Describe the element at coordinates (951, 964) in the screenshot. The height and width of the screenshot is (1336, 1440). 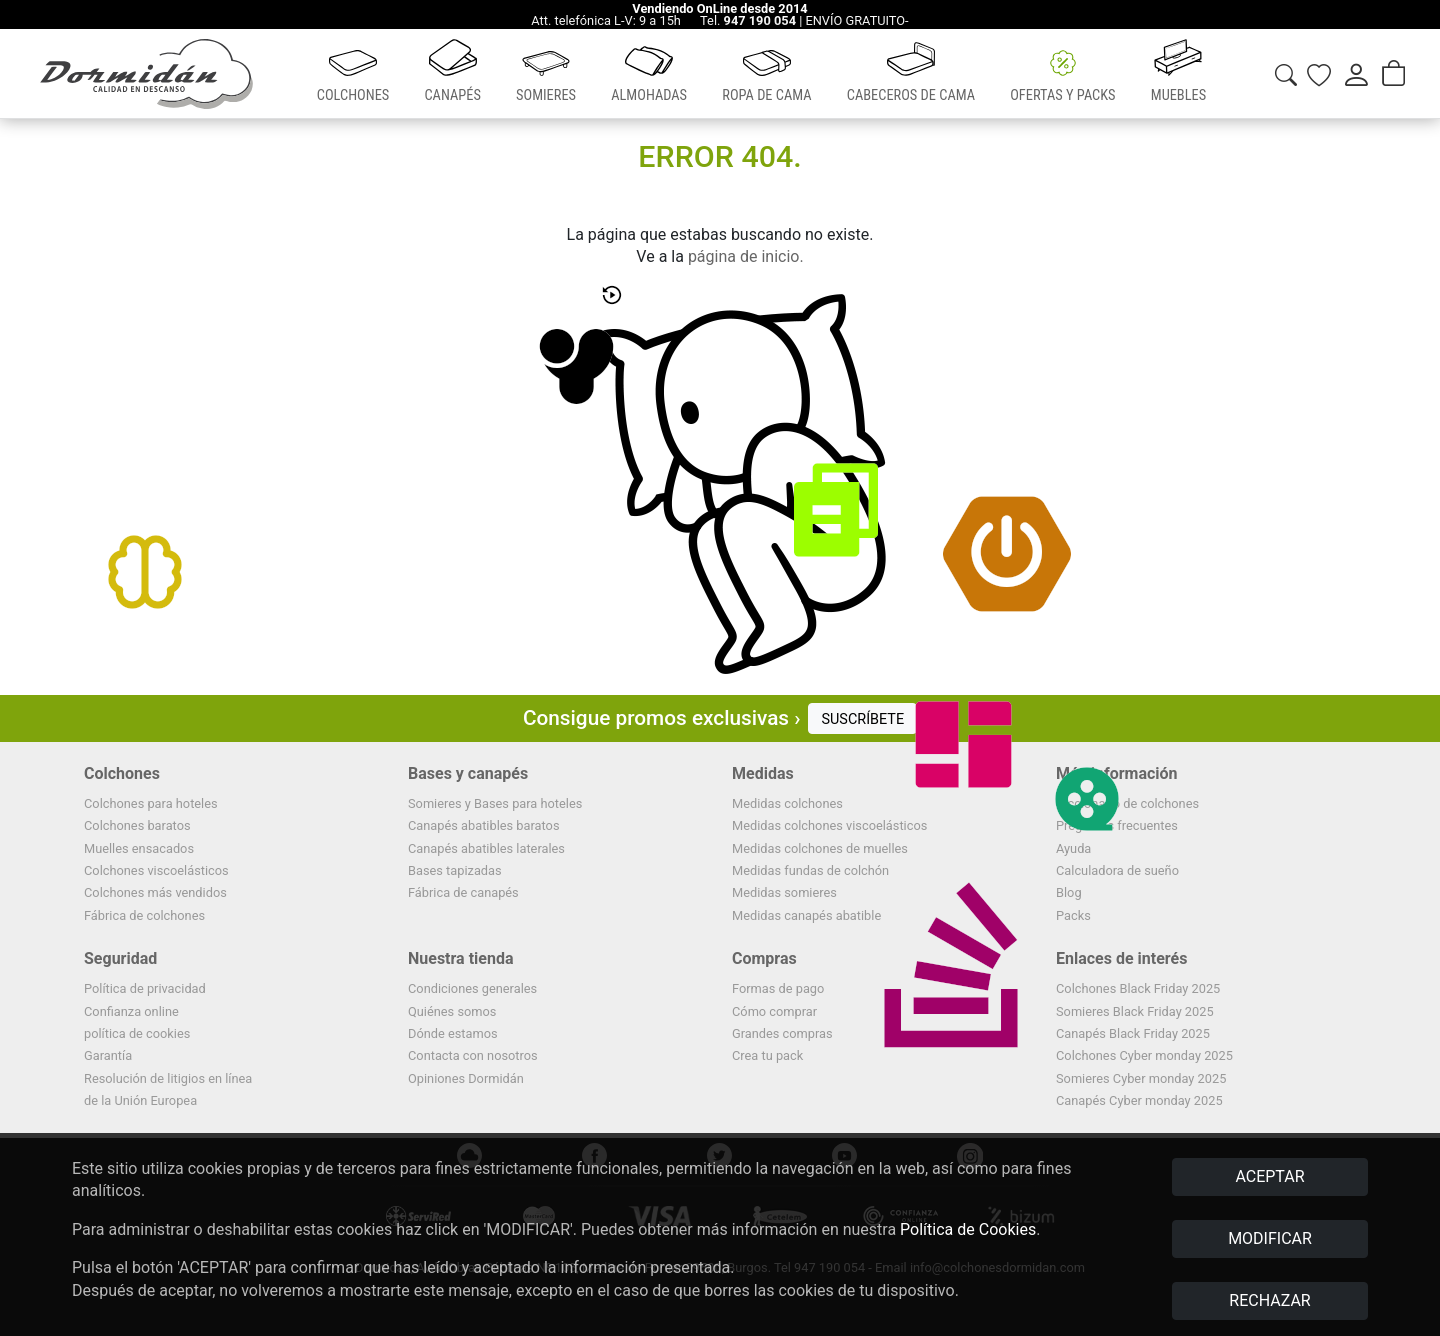
I see `visit stack overflow website` at that location.